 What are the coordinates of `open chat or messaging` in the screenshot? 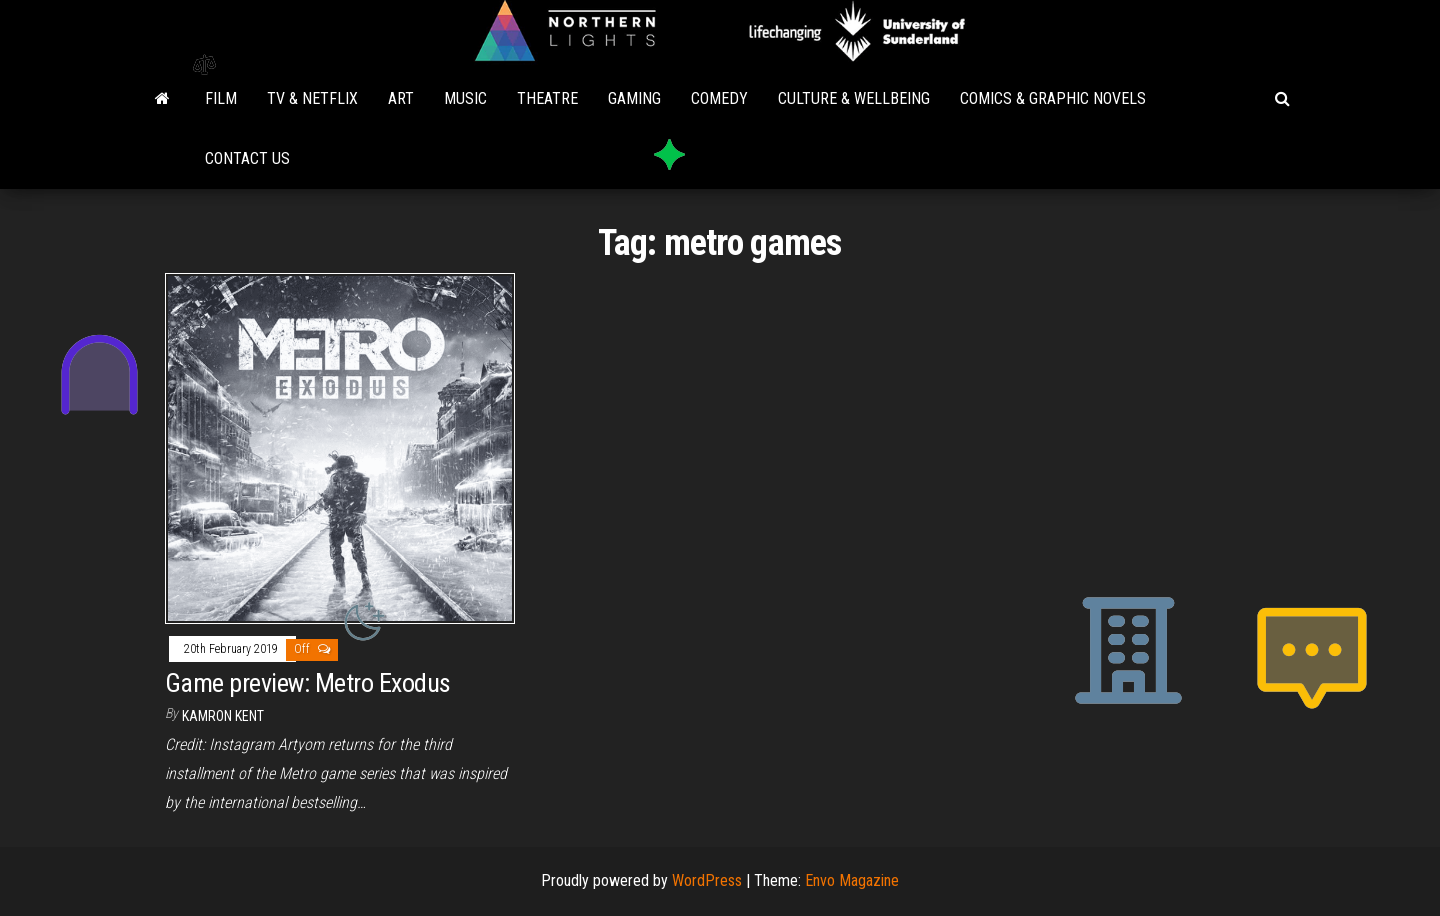 It's located at (1312, 654).